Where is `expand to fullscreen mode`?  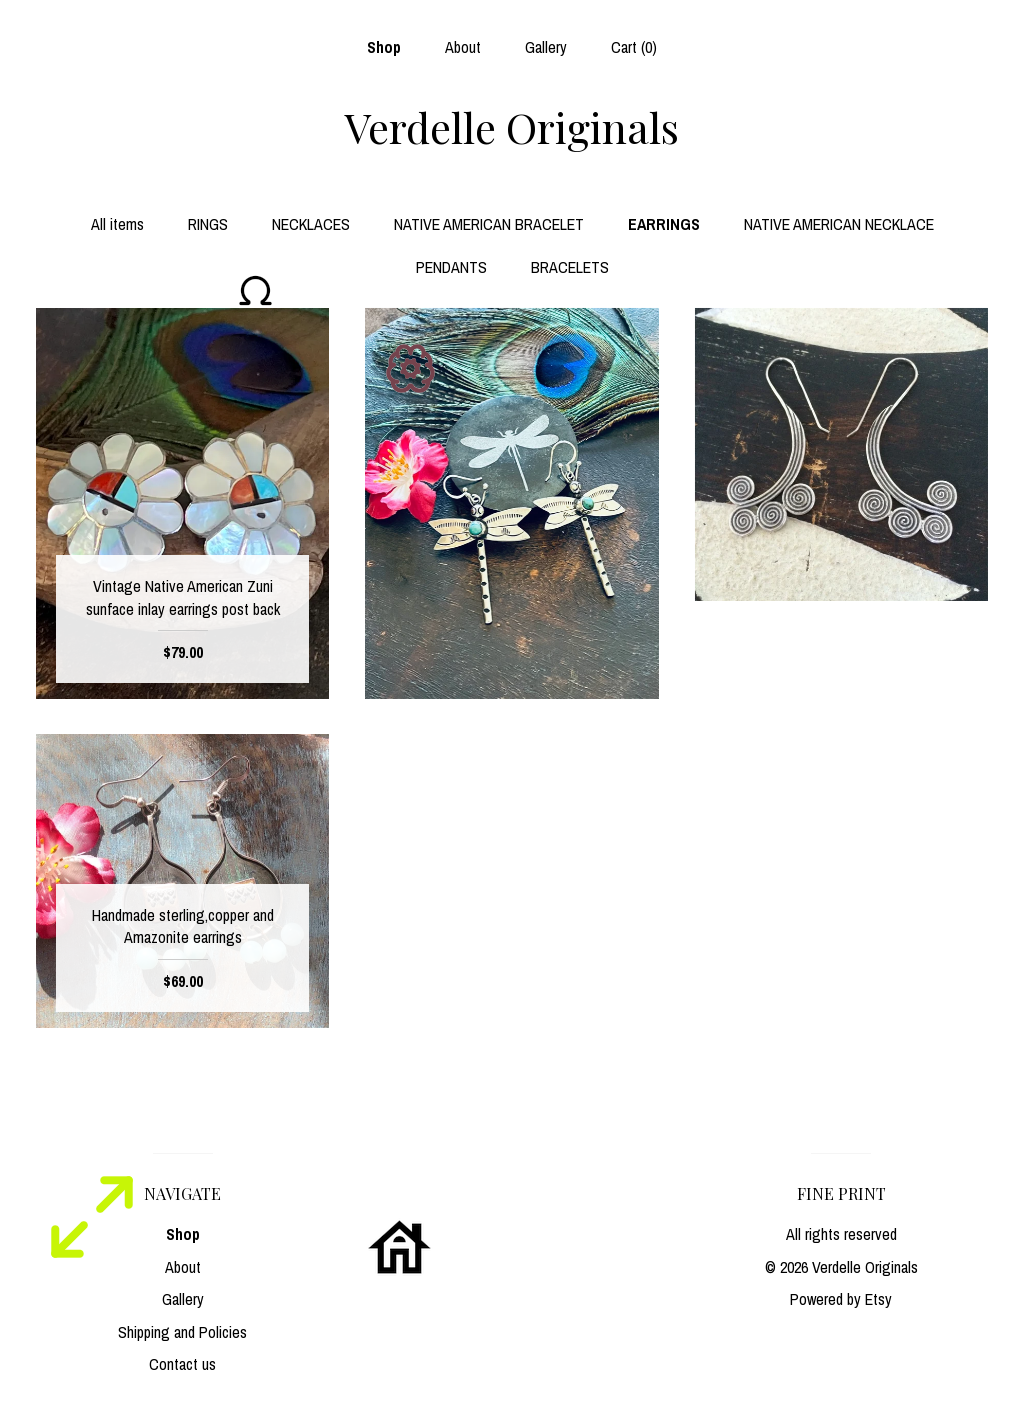
expand to fullscreen mode is located at coordinates (92, 1217).